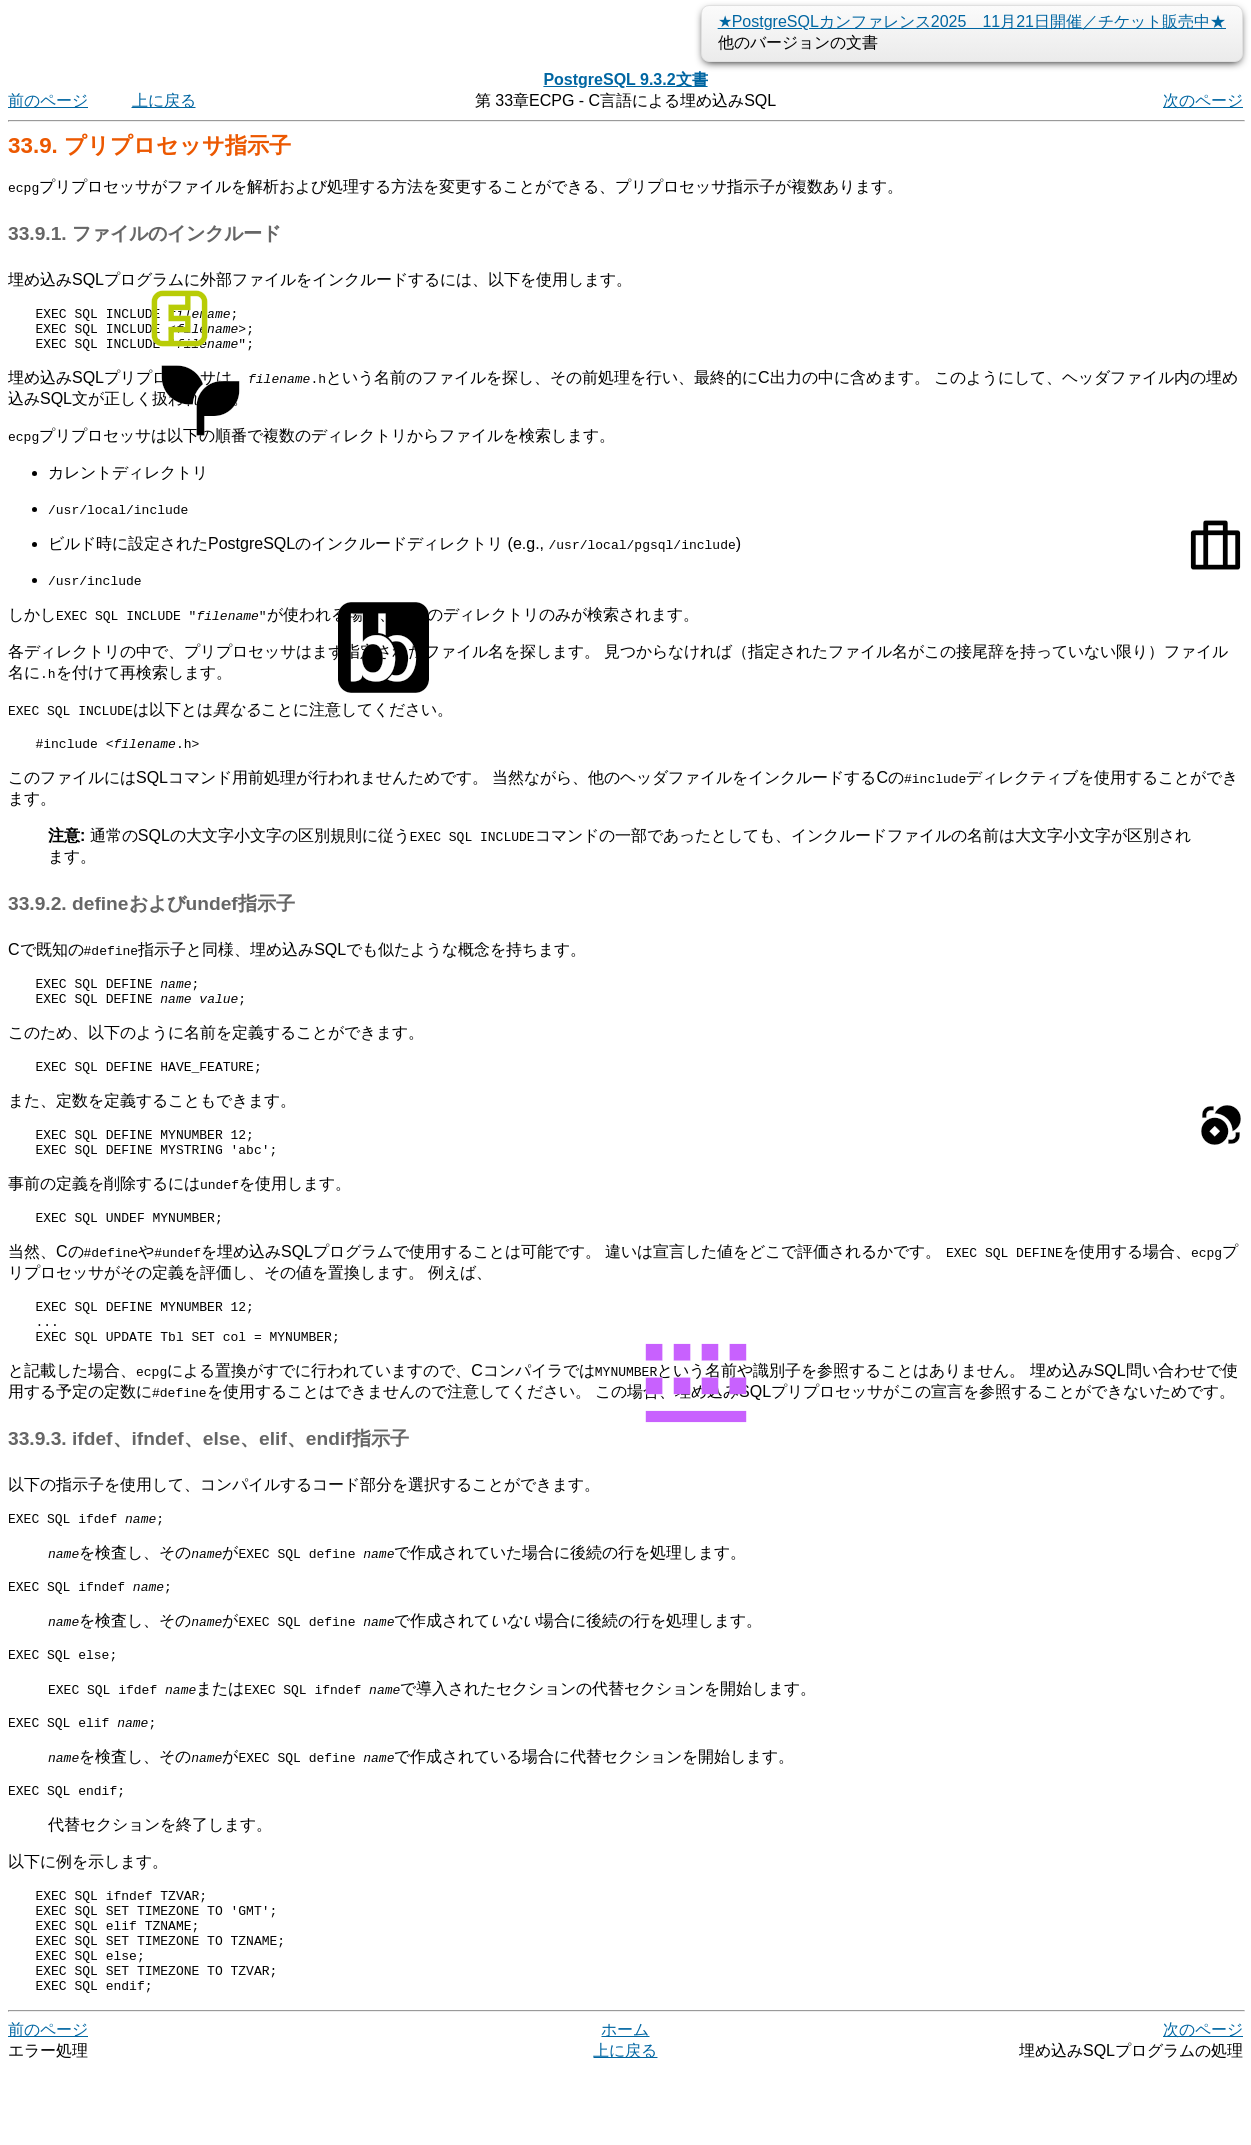 Image resolution: width=1251 pixels, height=2145 pixels. What do you see at coordinates (1215, 547) in the screenshot?
I see `access work or business documents` at bounding box center [1215, 547].